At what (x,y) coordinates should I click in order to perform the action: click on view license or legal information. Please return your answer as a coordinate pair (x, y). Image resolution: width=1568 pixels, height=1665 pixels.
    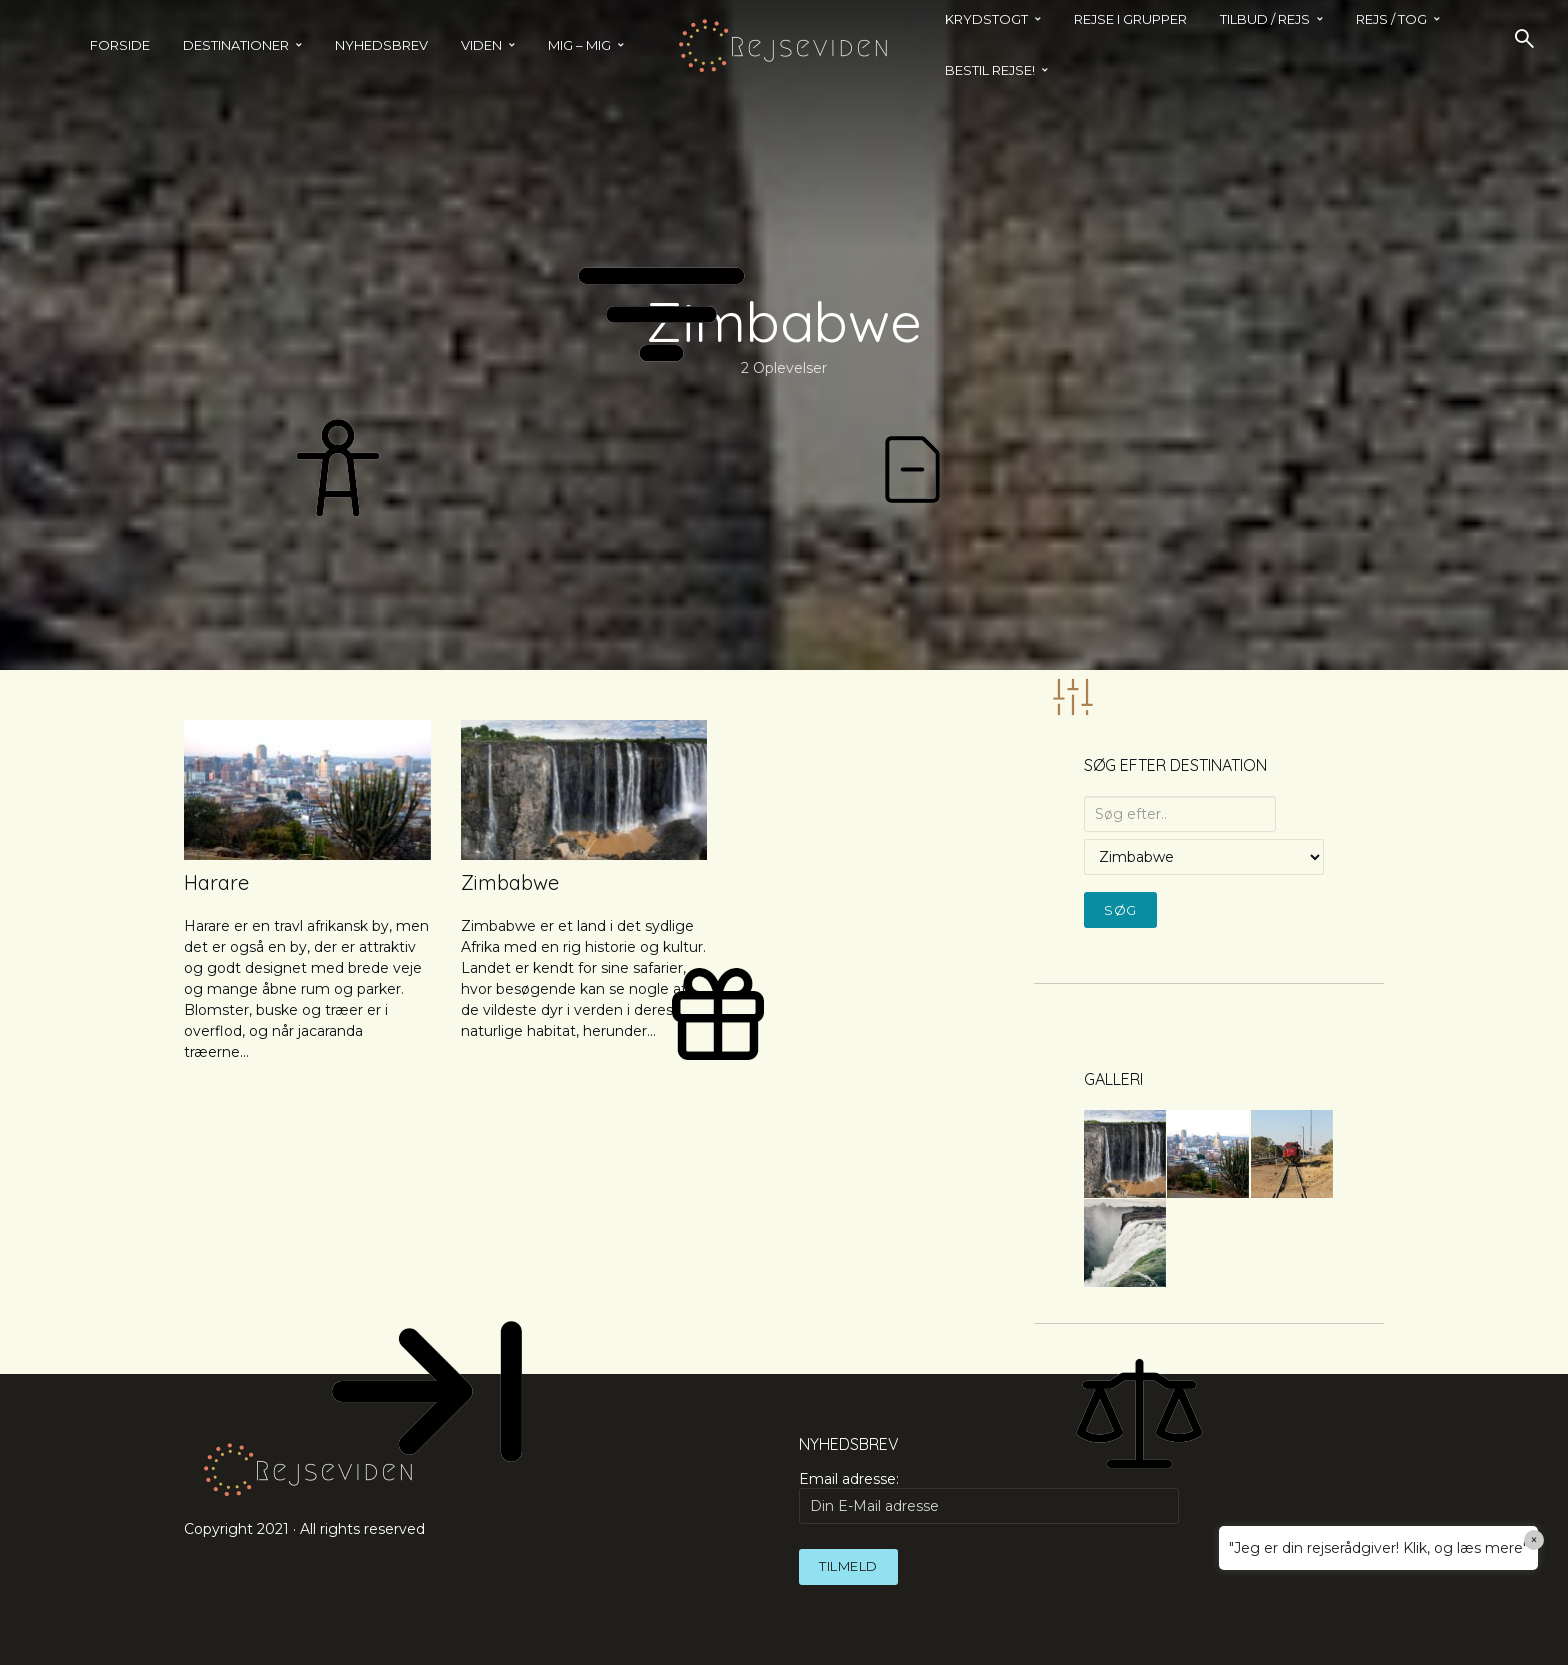
    Looking at the image, I should click on (1139, 1413).